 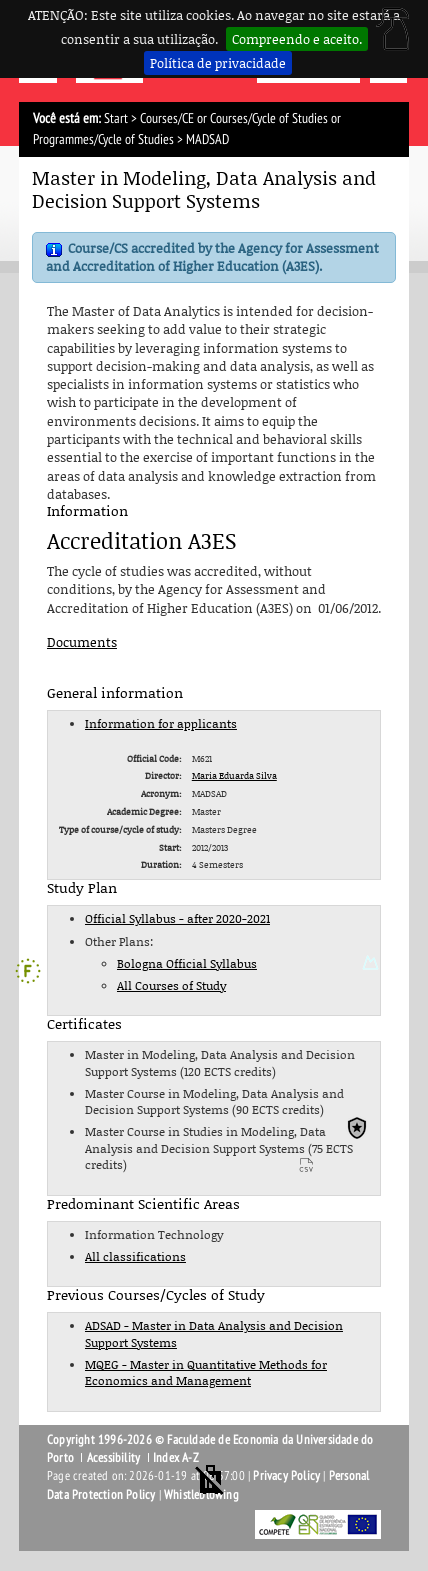 What do you see at coordinates (306, 1165) in the screenshot?
I see `open or view a CSV file` at bounding box center [306, 1165].